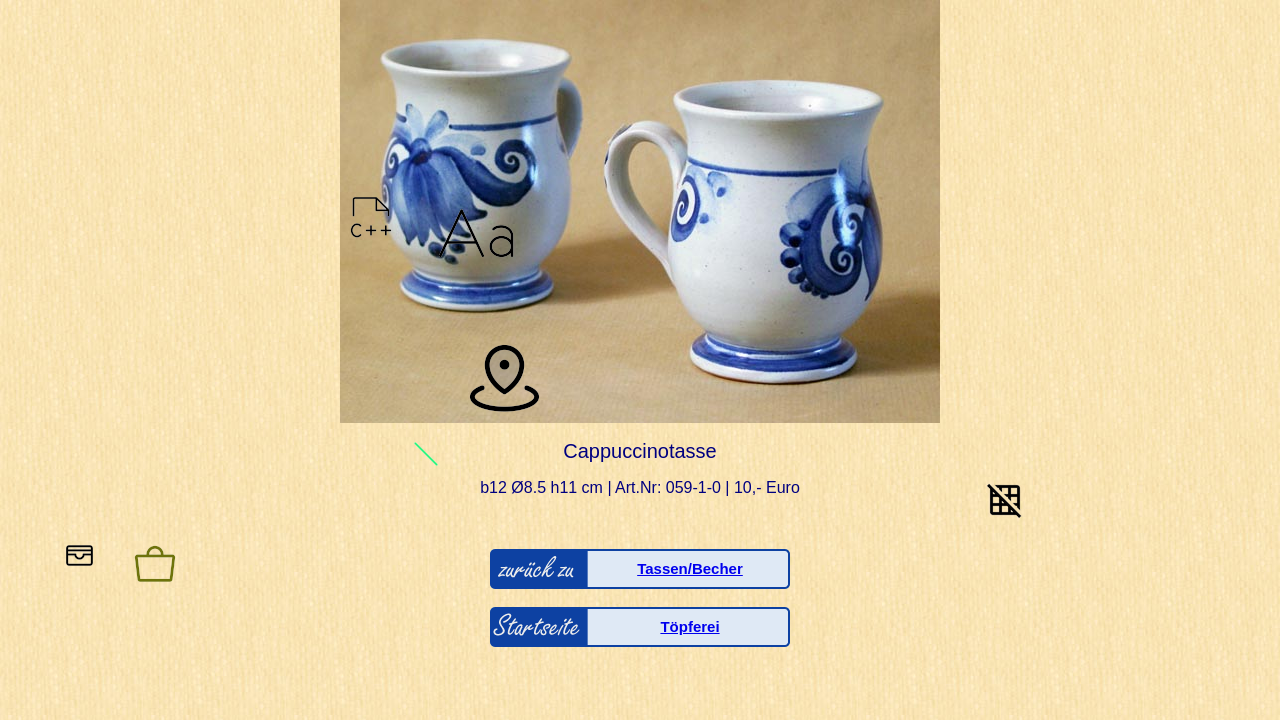 The width and height of the screenshot is (1280, 720). What do you see at coordinates (79, 555) in the screenshot?
I see `access your wallet or saved payment methods` at bounding box center [79, 555].